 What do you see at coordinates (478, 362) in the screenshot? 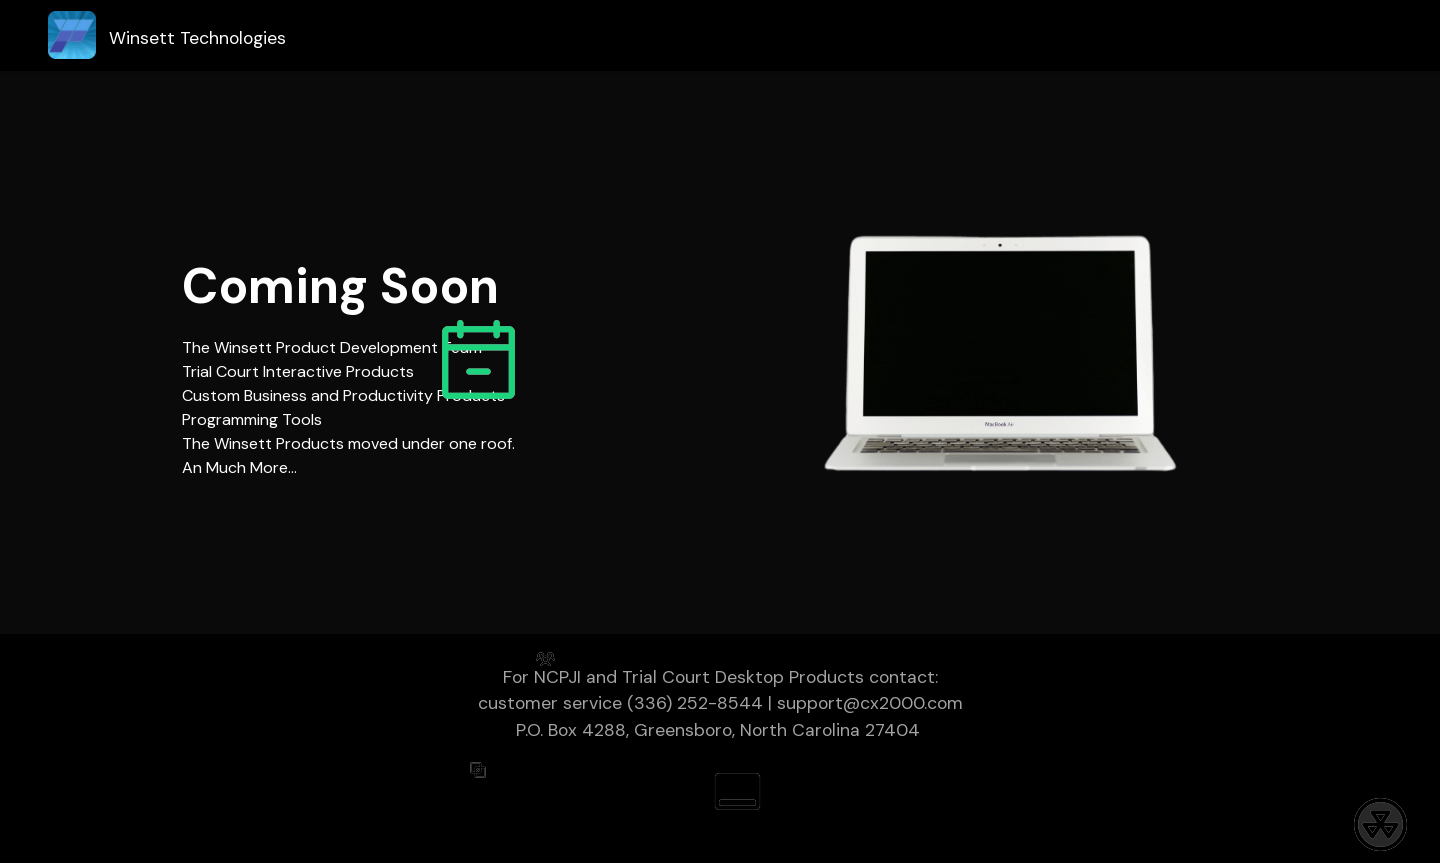
I see `remove an event from calendar` at bounding box center [478, 362].